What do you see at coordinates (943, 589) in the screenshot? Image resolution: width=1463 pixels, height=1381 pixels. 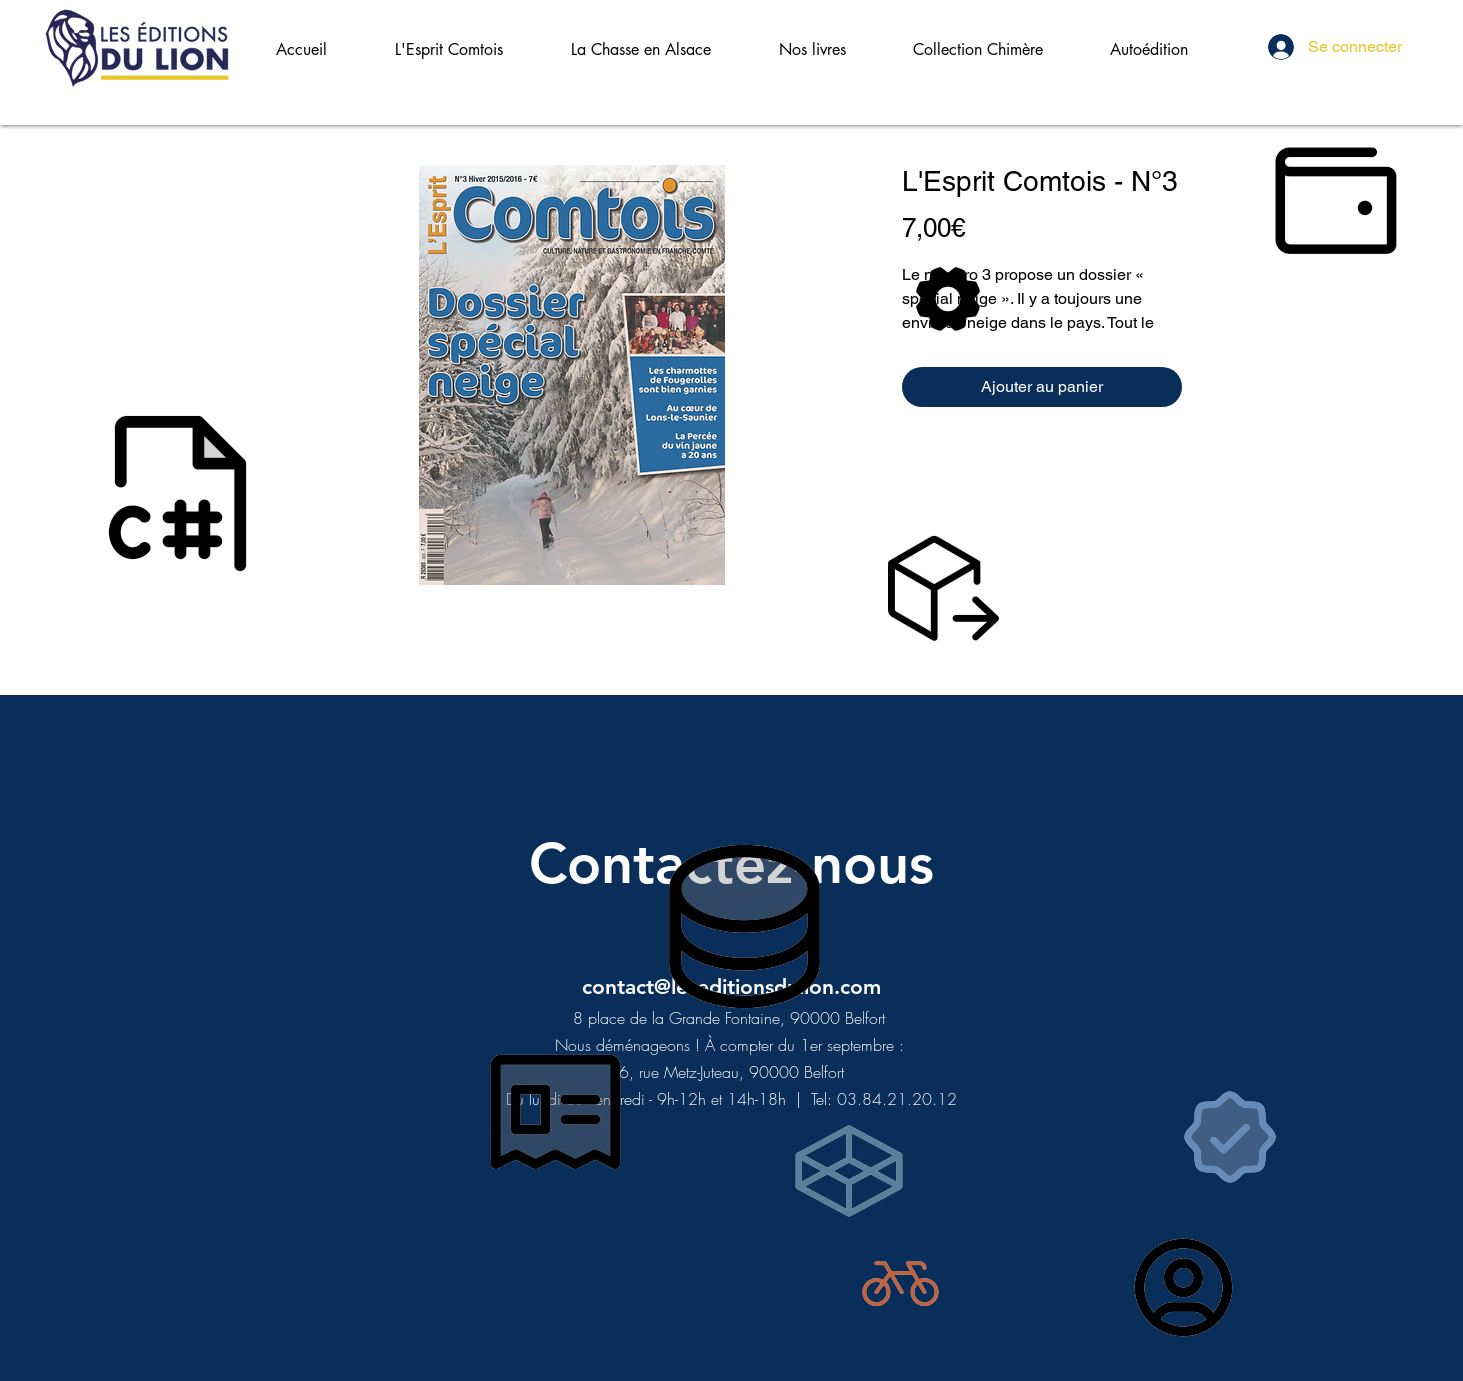 I see `view packages that depend on this project` at bounding box center [943, 589].